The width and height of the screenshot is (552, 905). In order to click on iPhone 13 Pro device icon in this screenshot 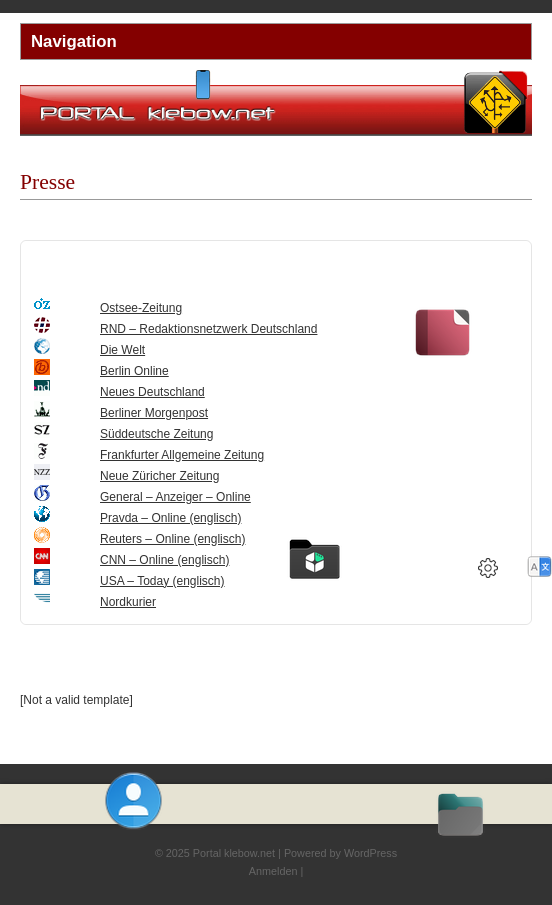, I will do `click(203, 85)`.